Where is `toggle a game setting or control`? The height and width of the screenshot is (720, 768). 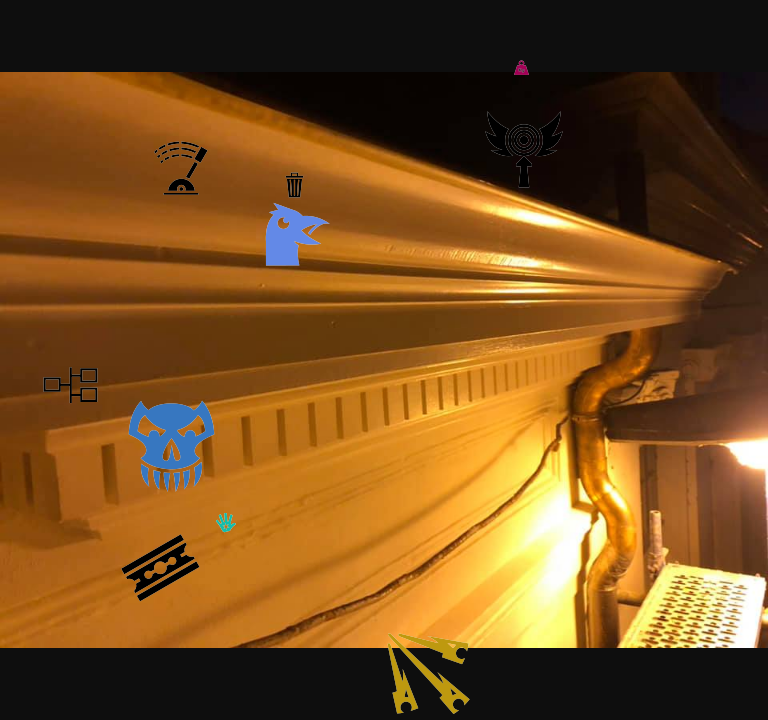 toggle a game setting or control is located at coordinates (181, 167).